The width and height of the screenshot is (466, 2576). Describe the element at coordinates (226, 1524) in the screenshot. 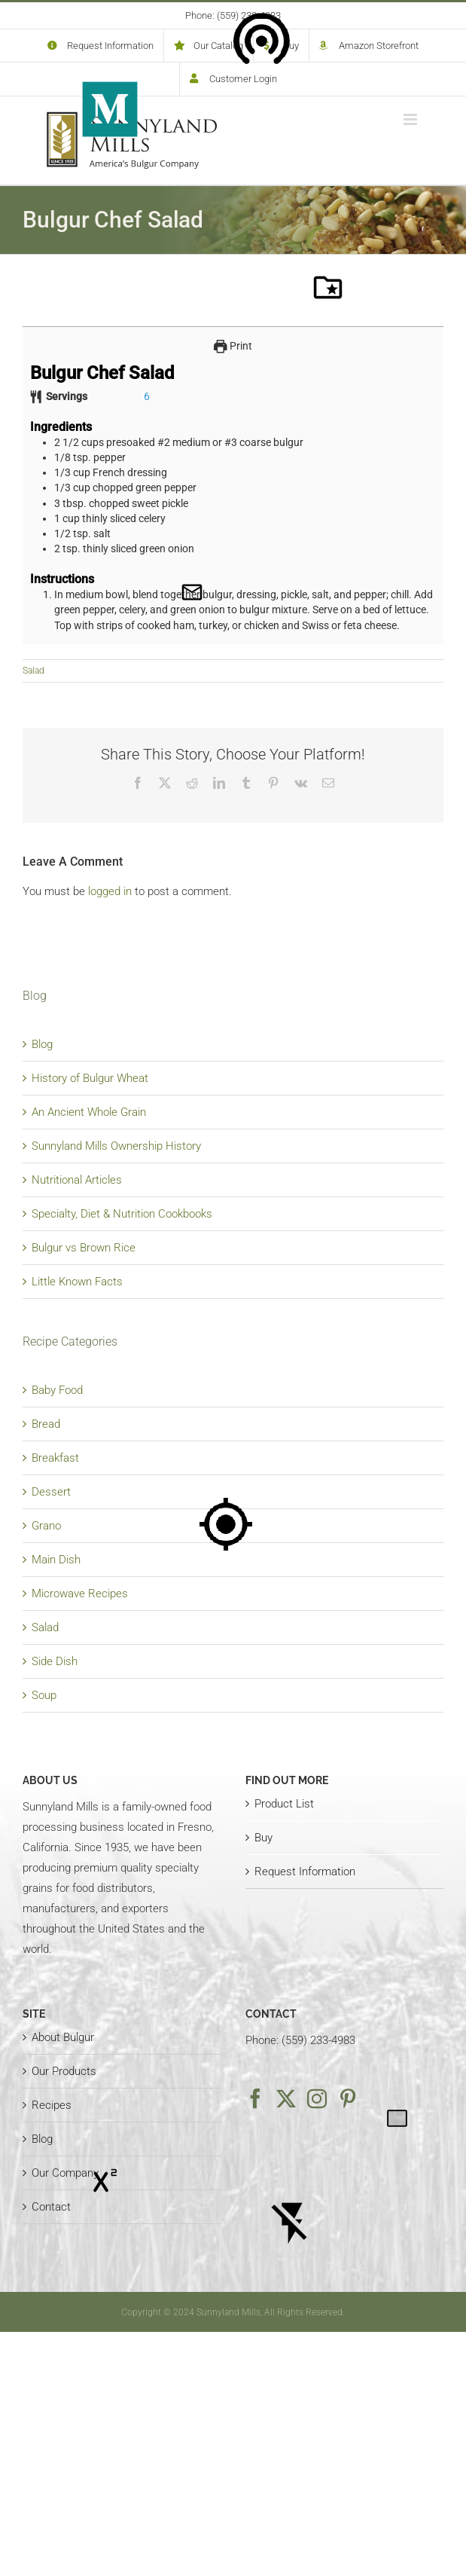

I see `center map on your current location` at that location.